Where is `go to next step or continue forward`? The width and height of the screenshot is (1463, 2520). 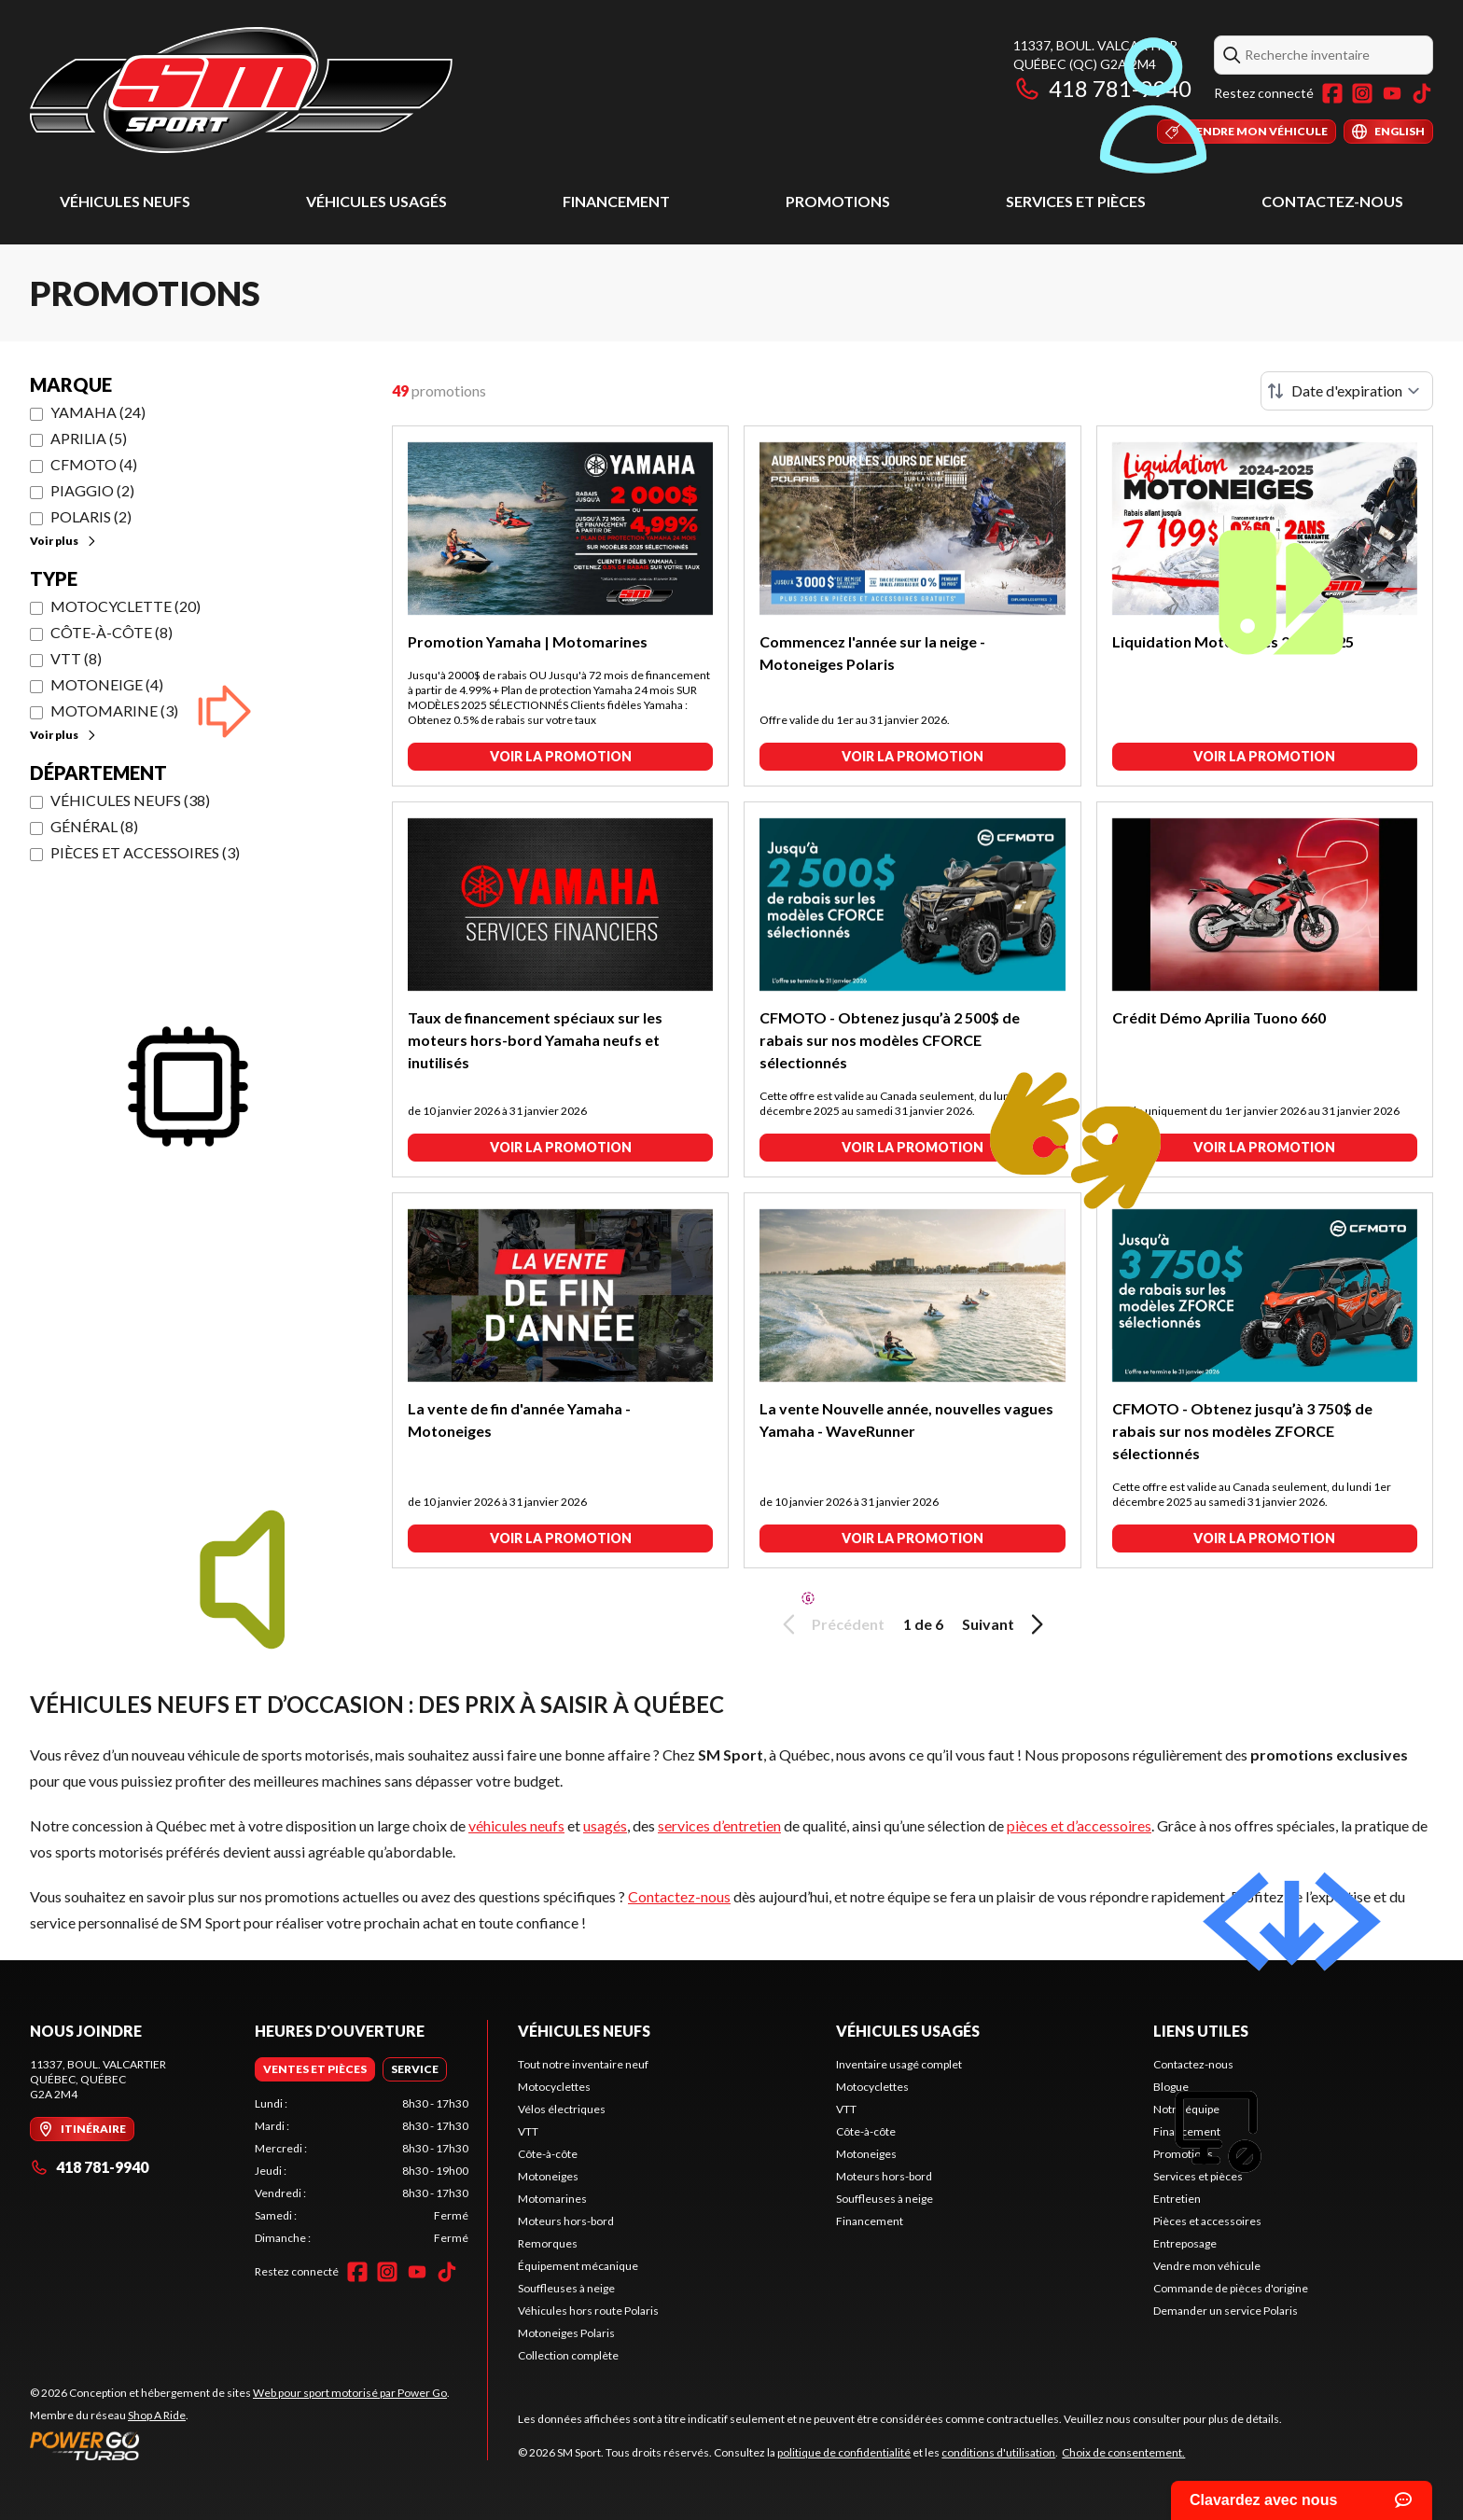 go to next step or continue forward is located at coordinates (222, 711).